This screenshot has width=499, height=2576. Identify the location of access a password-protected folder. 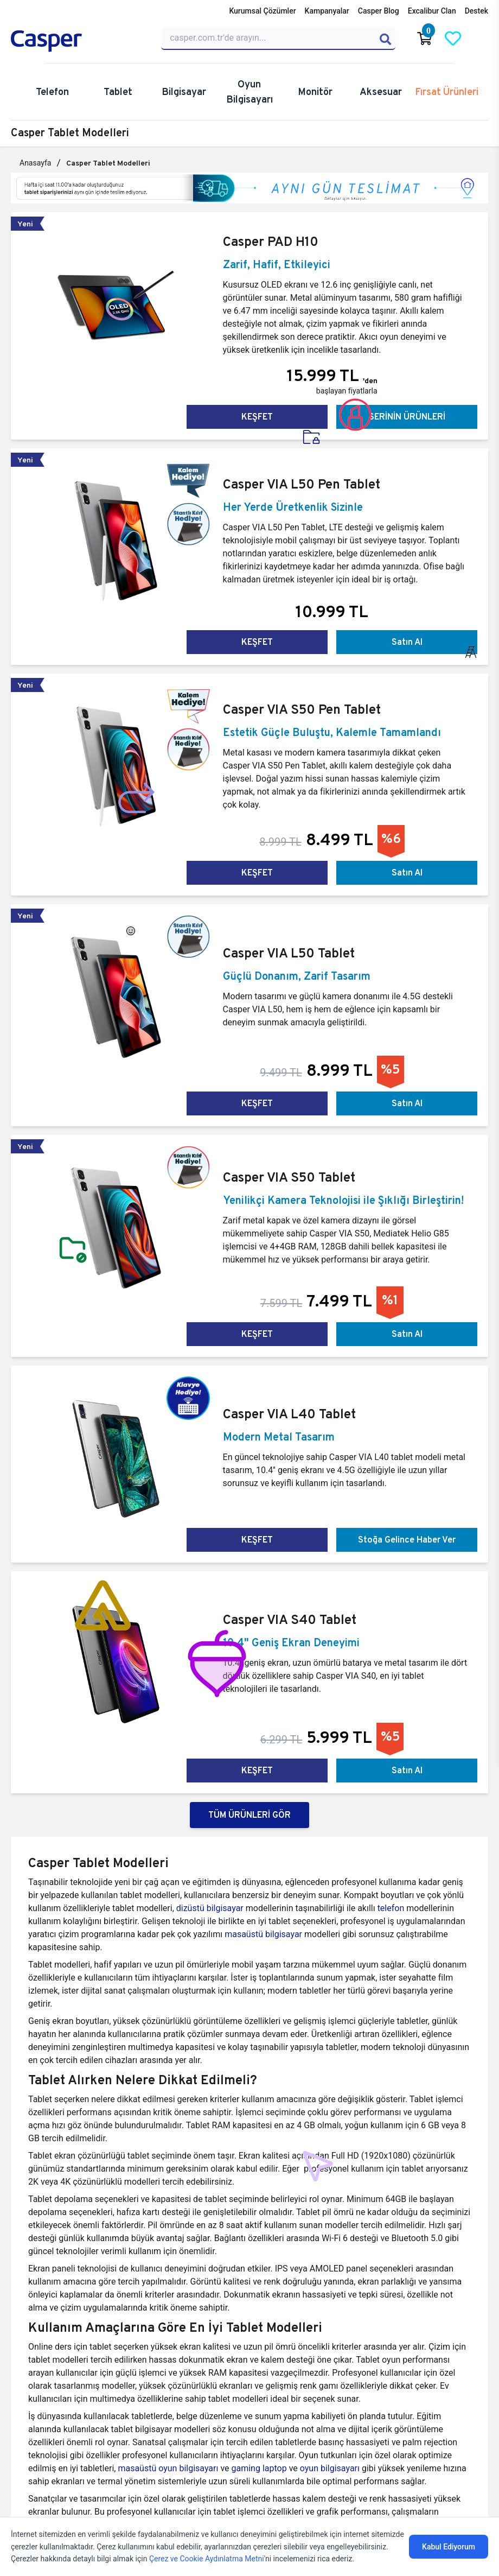
(311, 437).